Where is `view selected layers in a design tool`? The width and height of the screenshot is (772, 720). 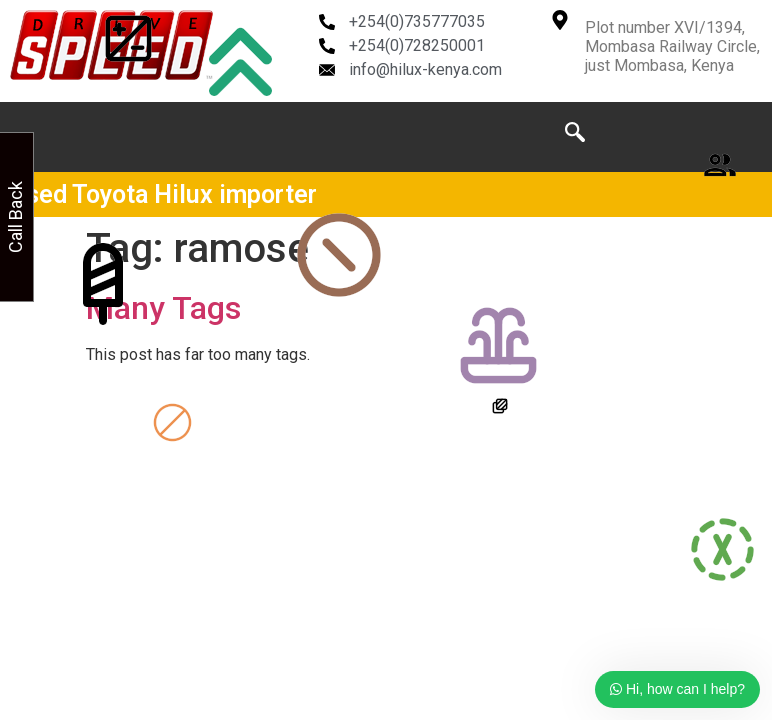
view selected layers in a design tool is located at coordinates (500, 406).